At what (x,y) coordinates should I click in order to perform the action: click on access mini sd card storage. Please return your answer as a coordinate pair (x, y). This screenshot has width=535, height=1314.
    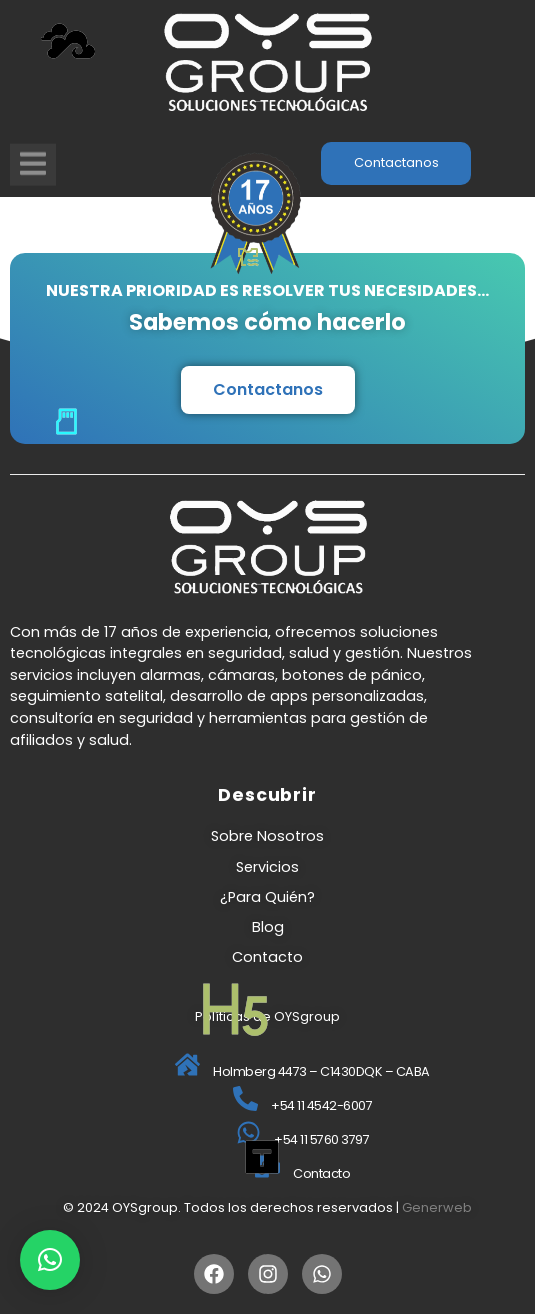
    Looking at the image, I should click on (66, 421).